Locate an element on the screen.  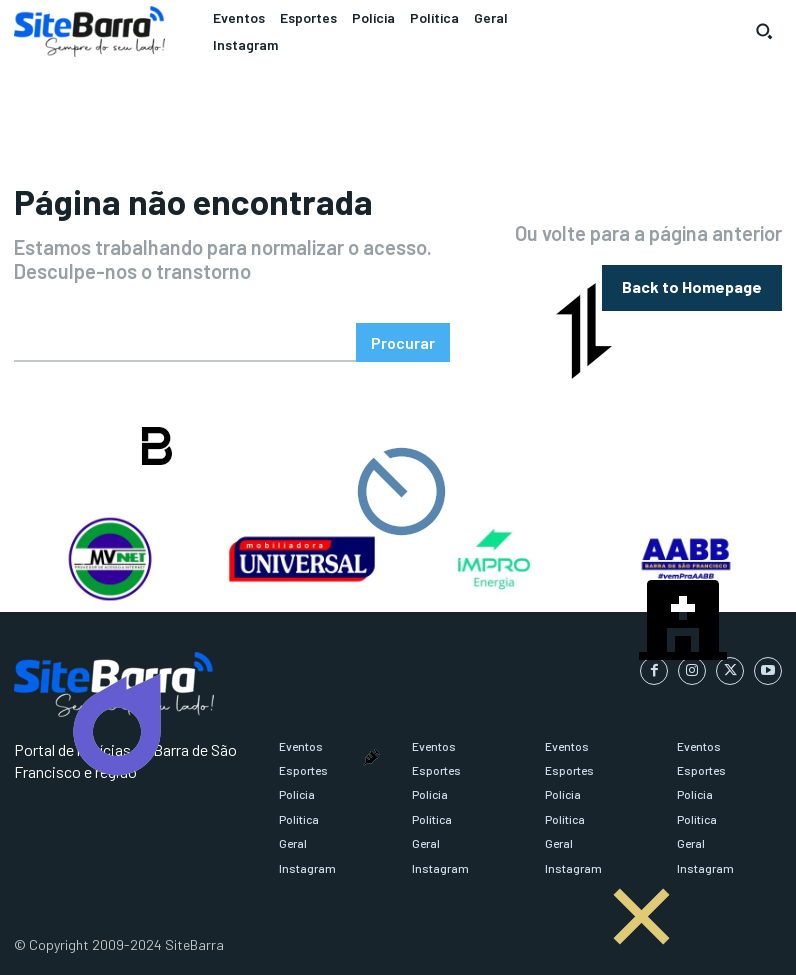
scan a QR code or barcode is located at coordinates (401, 491).